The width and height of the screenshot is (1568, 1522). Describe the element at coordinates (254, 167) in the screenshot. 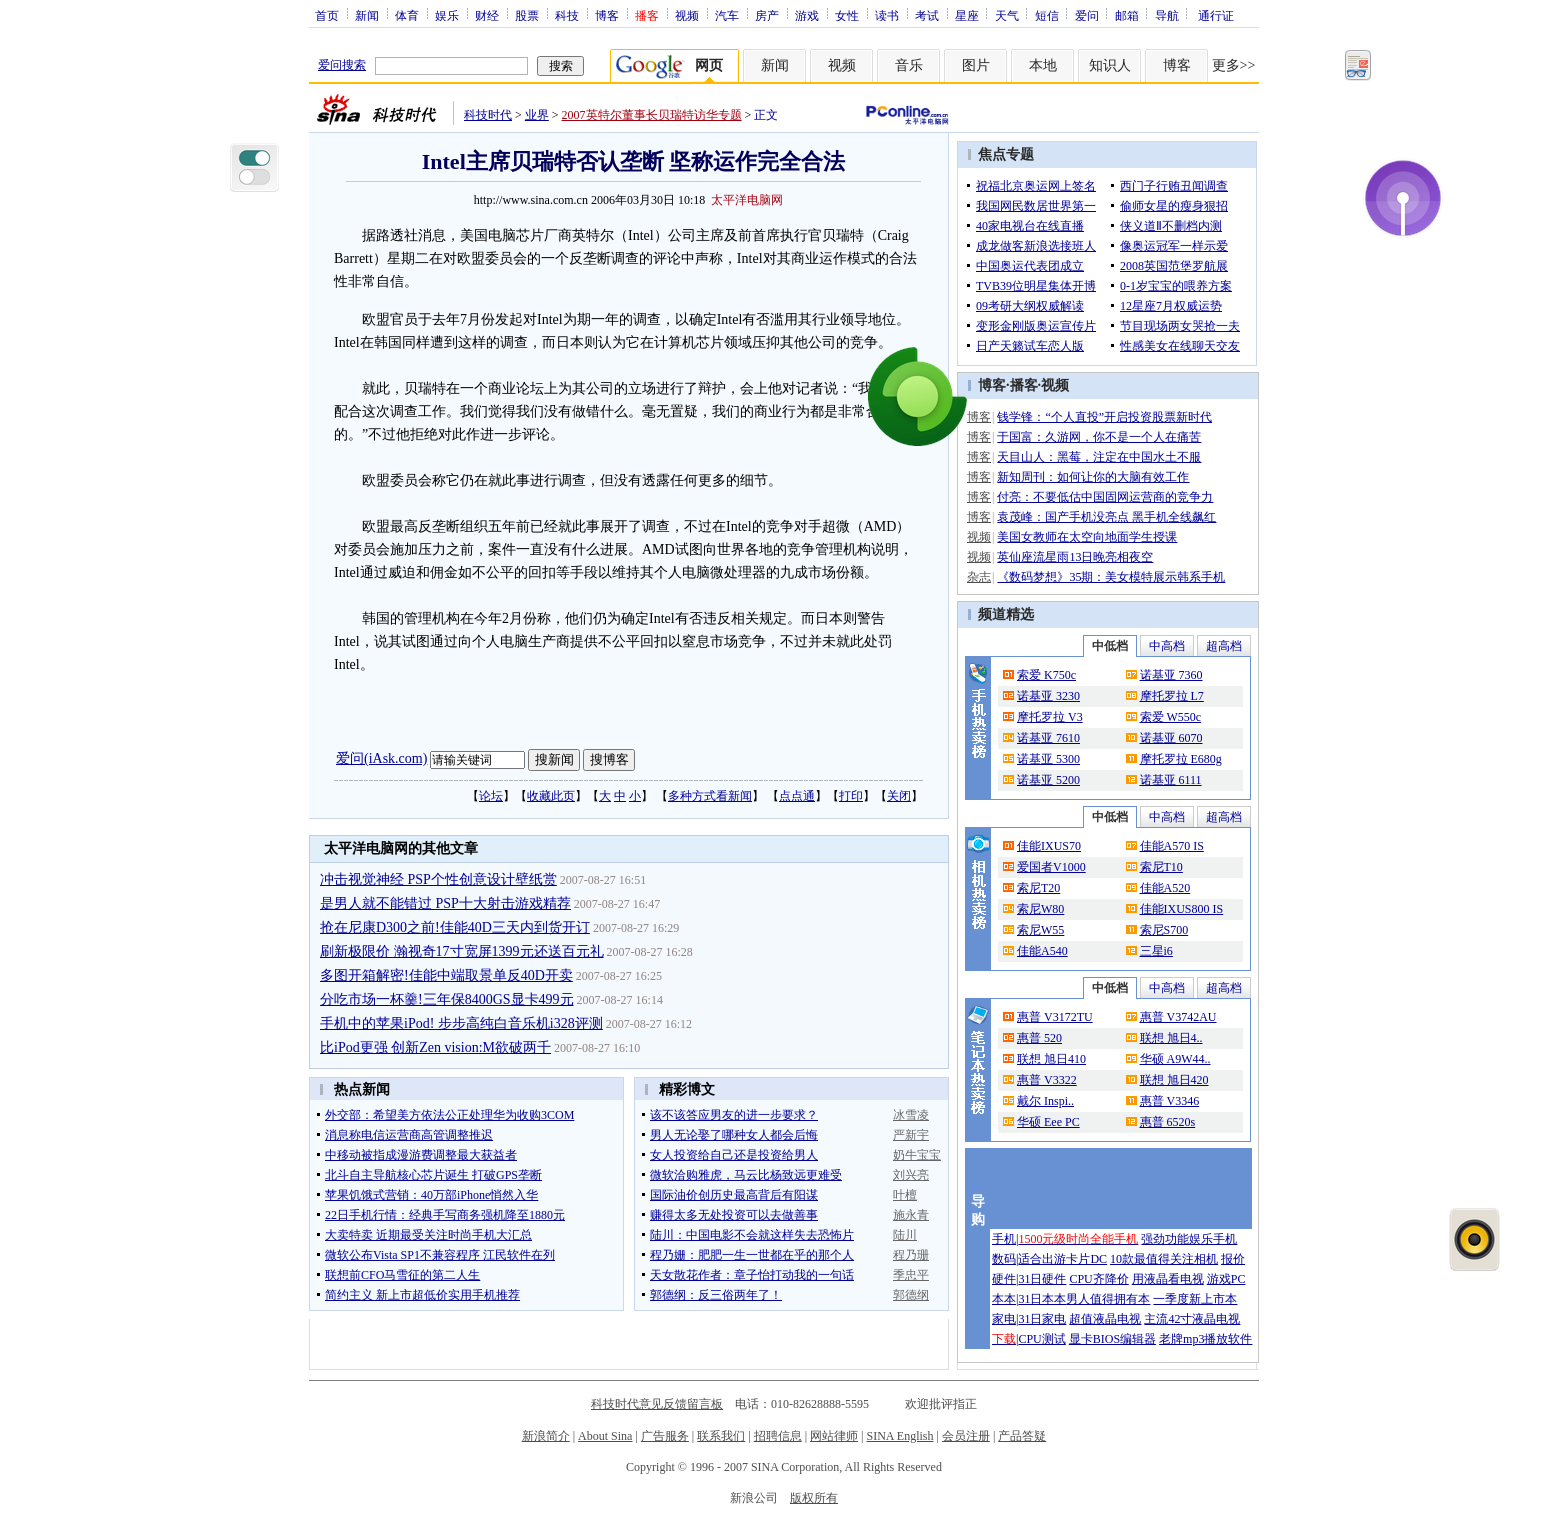

I see `open gnome tweaks to customize desktop settings` at that location.